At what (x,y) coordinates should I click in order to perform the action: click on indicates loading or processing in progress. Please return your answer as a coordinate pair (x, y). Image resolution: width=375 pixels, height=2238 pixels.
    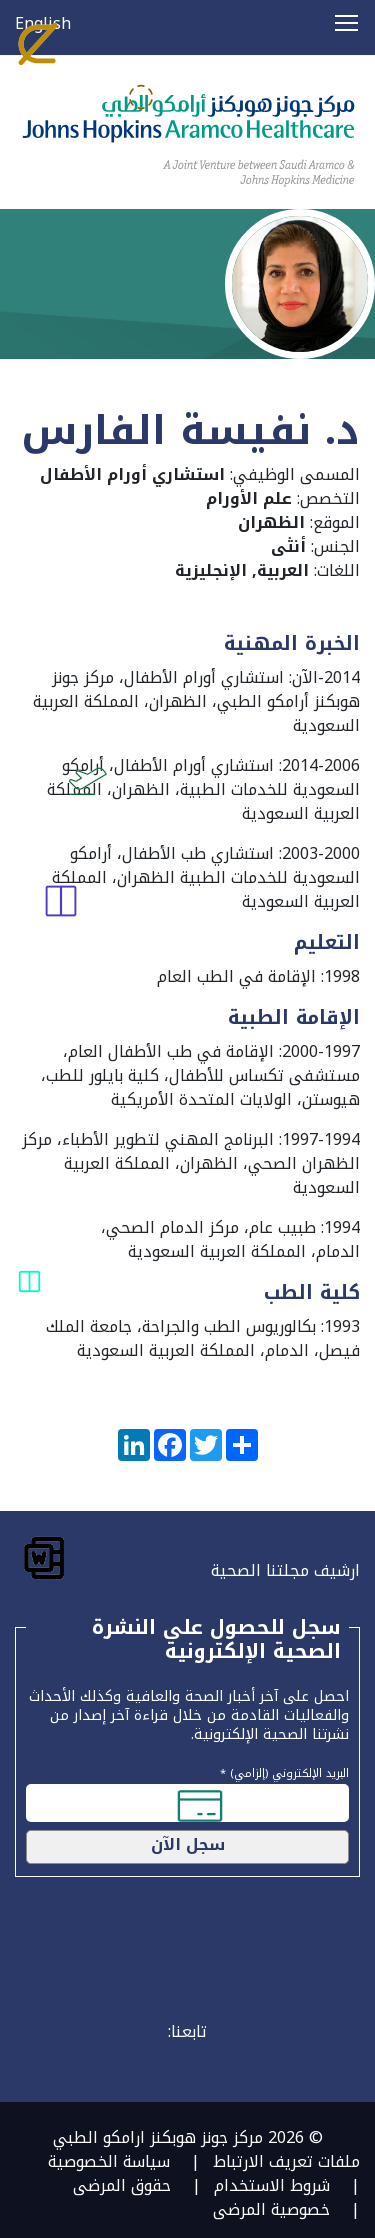
    Looking at the image, I should click on (141, 97).